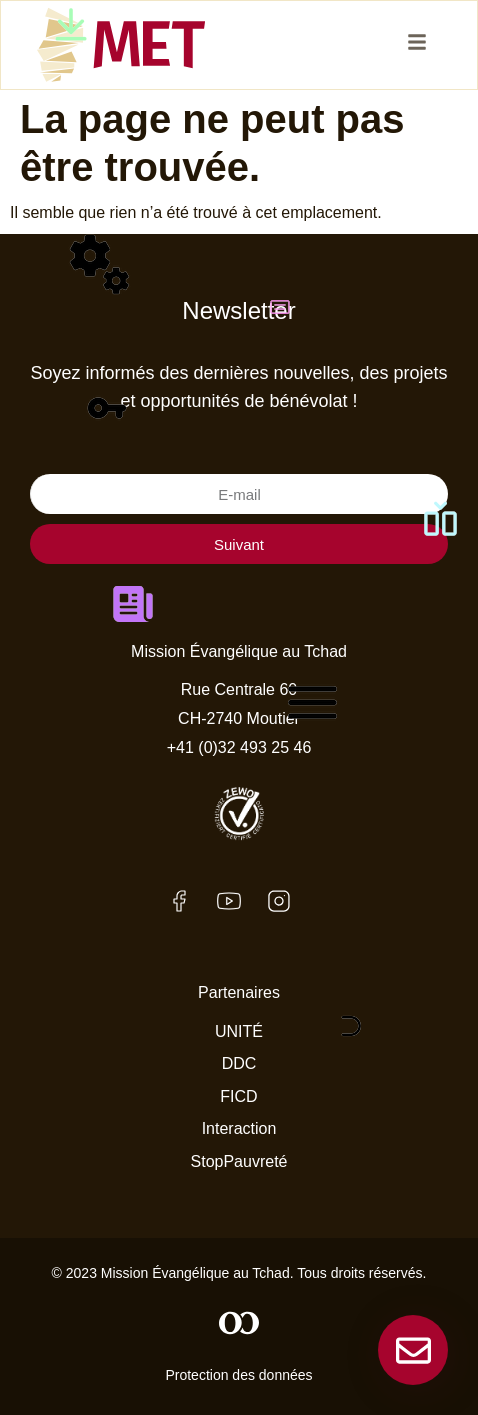 This screenshot has height=1415, width=478. I want to click on access VPN or secure connection settings, so click(107, 408).